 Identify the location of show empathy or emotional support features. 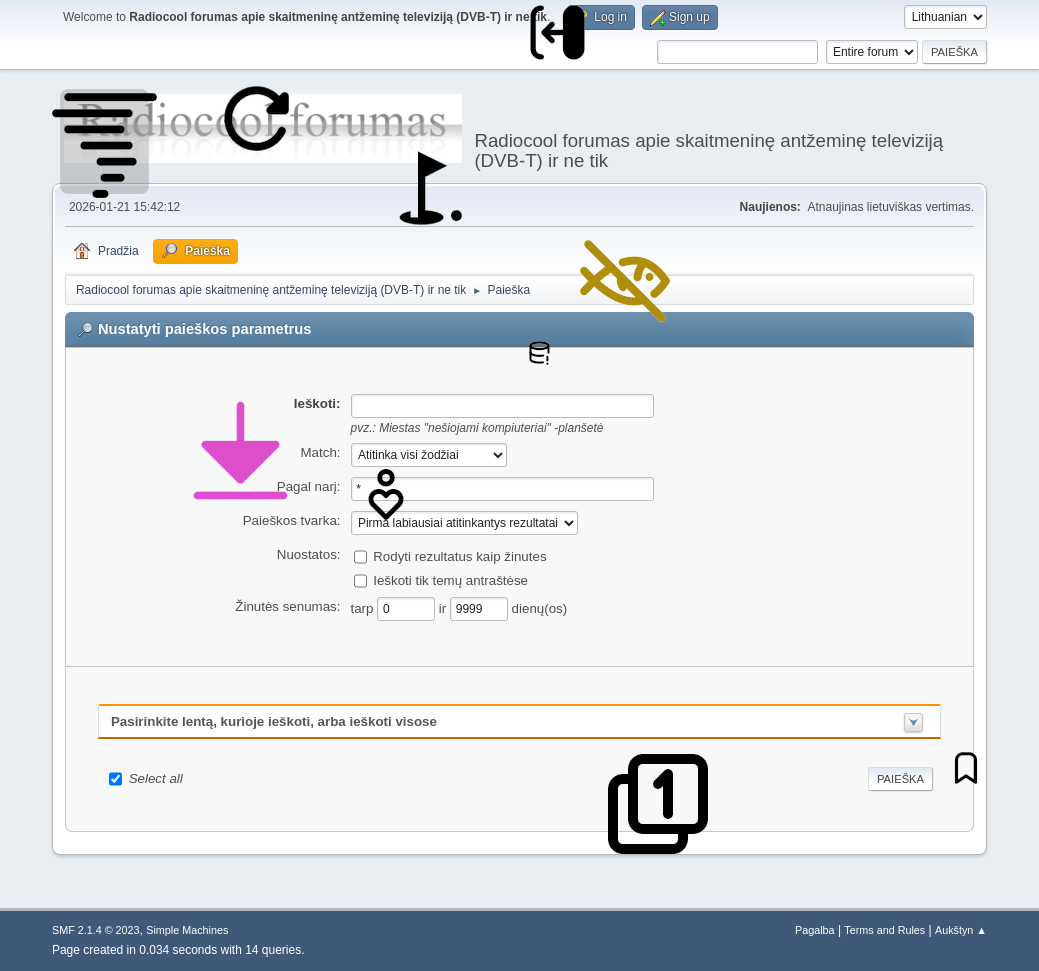
(386, 494).